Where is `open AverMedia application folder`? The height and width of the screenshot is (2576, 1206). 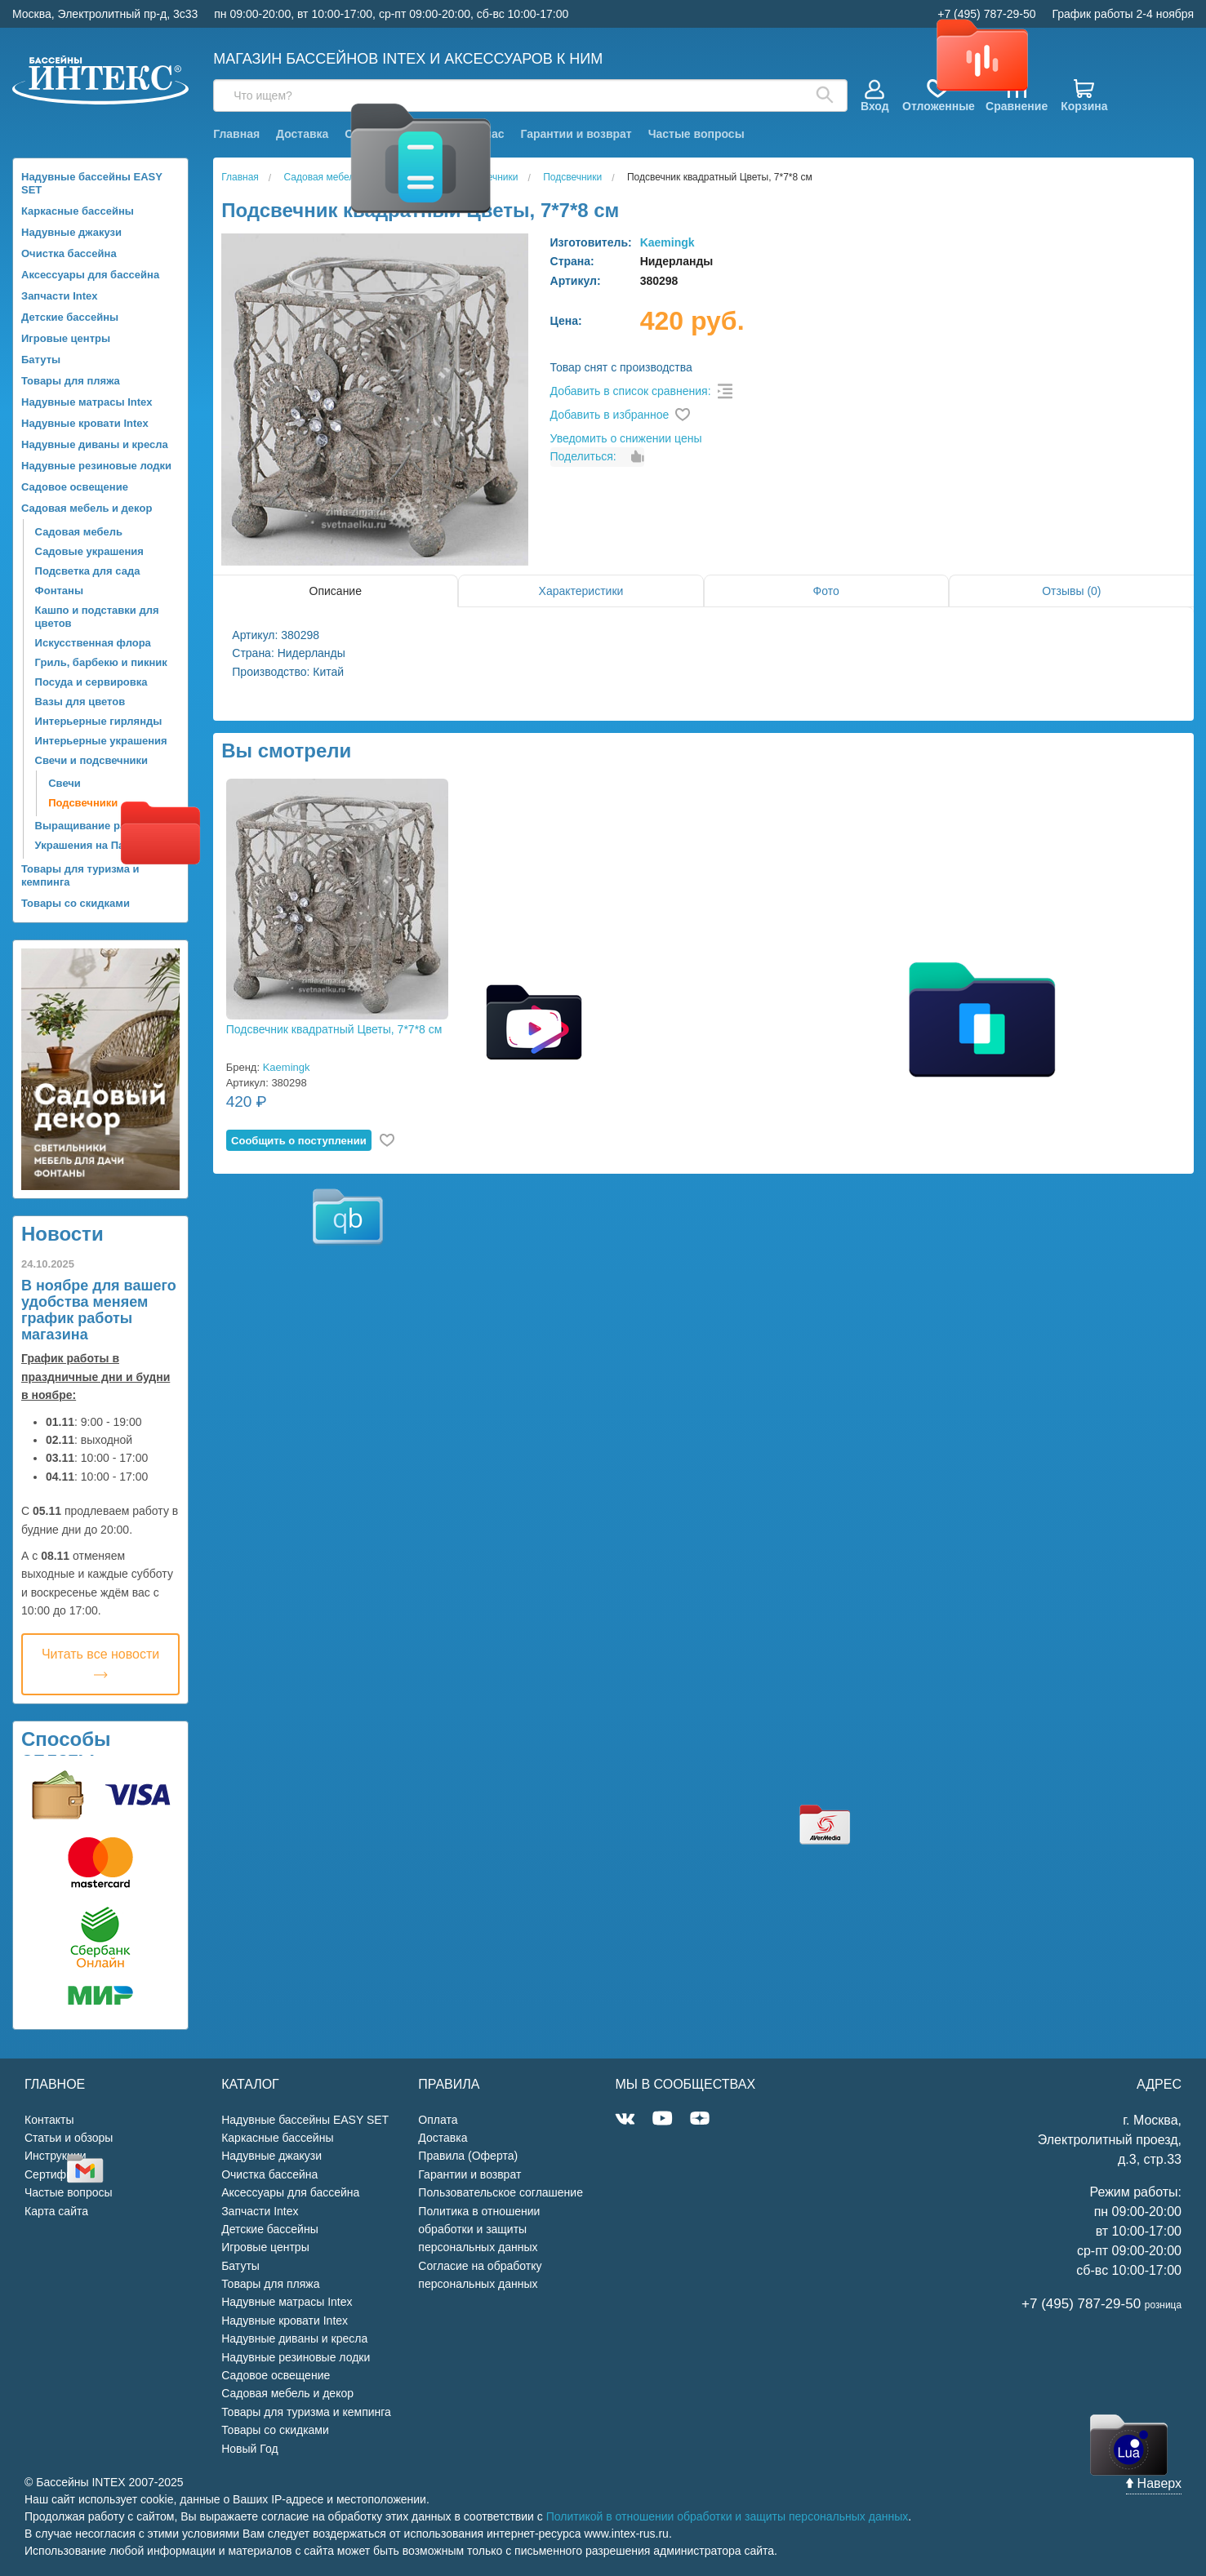 open AverMedia application folder is located at coordinates (825, 1826).